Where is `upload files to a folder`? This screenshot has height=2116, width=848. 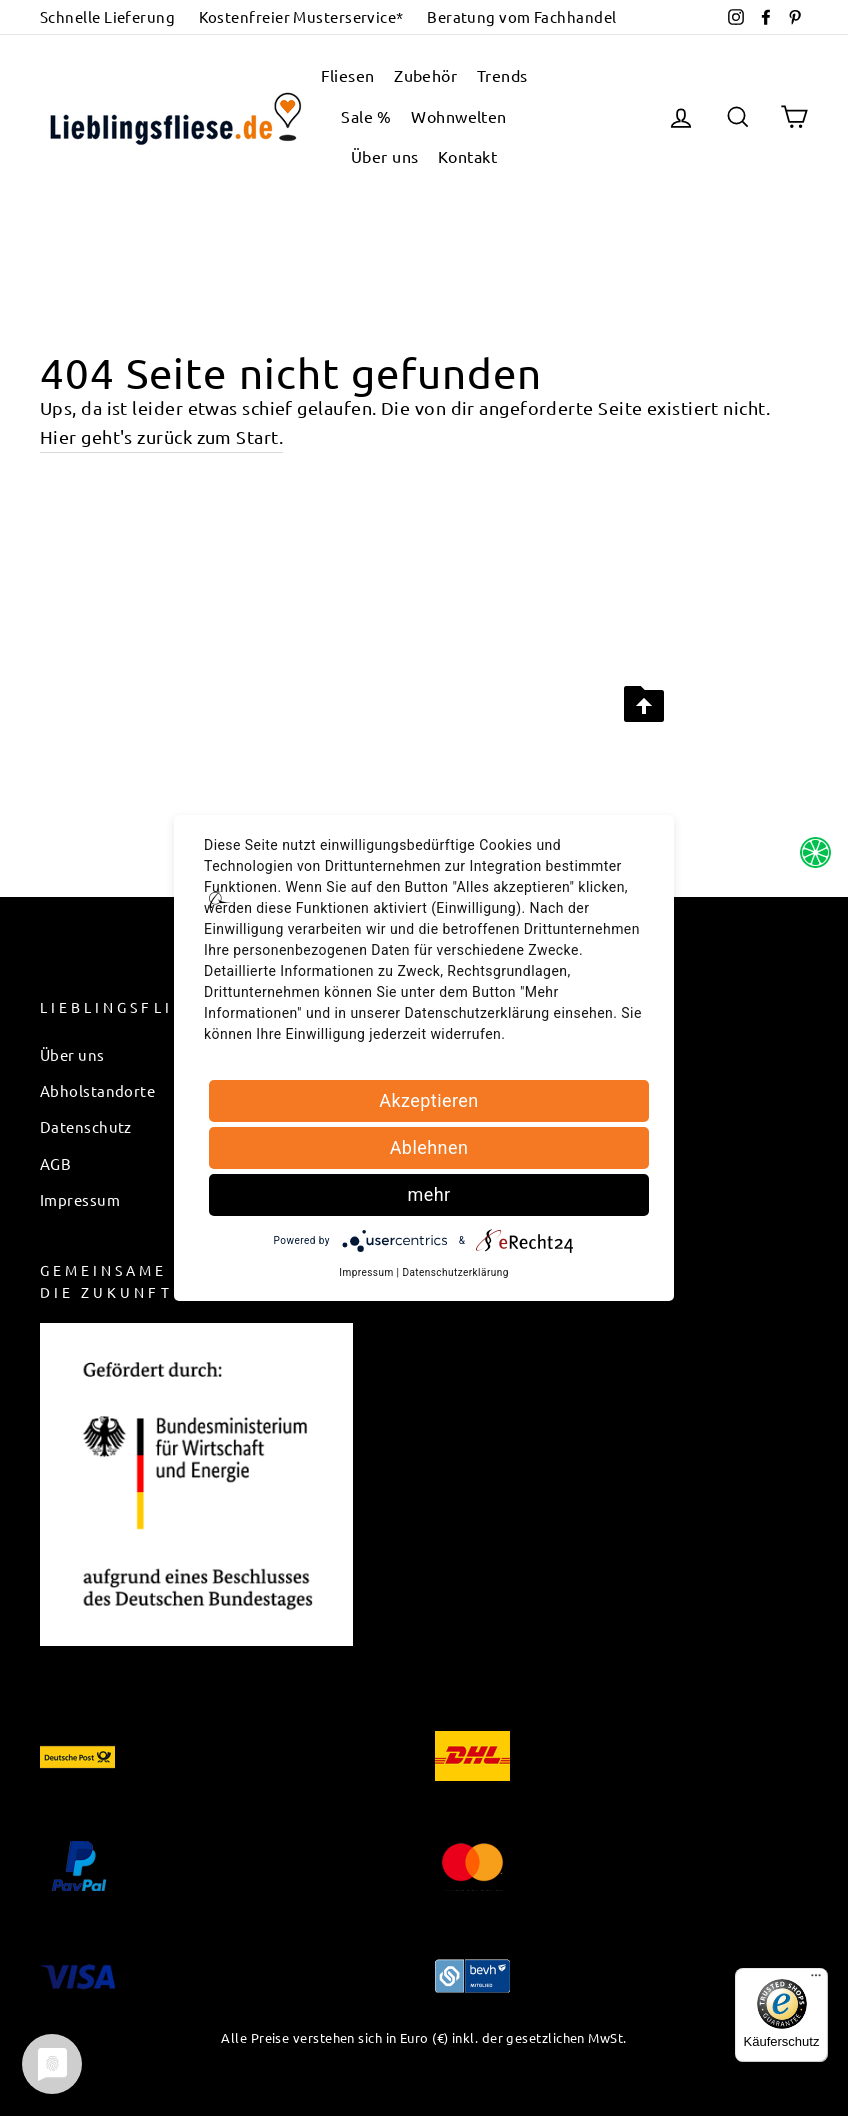 upload files to a folder is located at coordinates (644, 704).